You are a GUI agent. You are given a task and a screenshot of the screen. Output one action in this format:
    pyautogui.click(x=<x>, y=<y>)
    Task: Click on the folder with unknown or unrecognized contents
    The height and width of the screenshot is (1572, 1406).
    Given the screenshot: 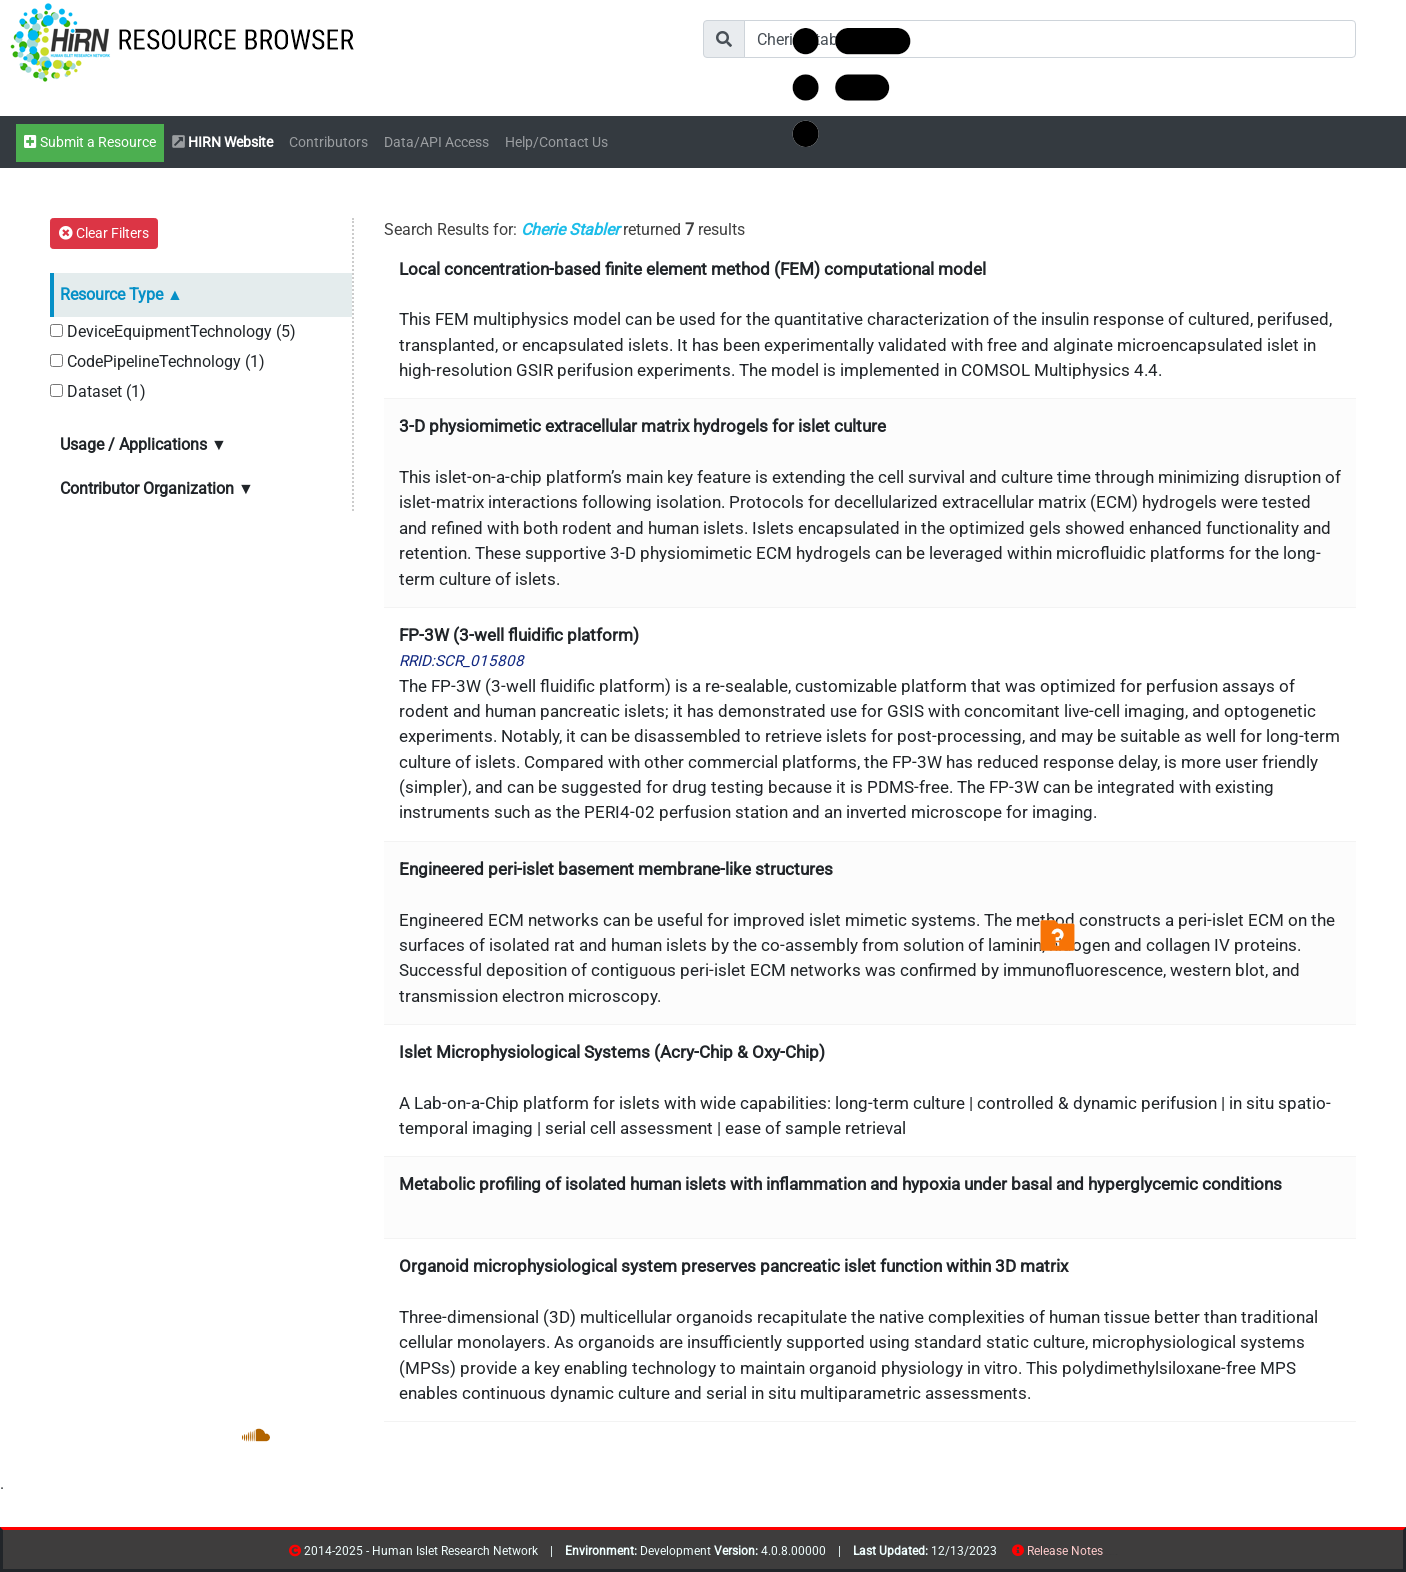 What is the action you would take?
    pyautogui.click(x=1057, y=935)
    